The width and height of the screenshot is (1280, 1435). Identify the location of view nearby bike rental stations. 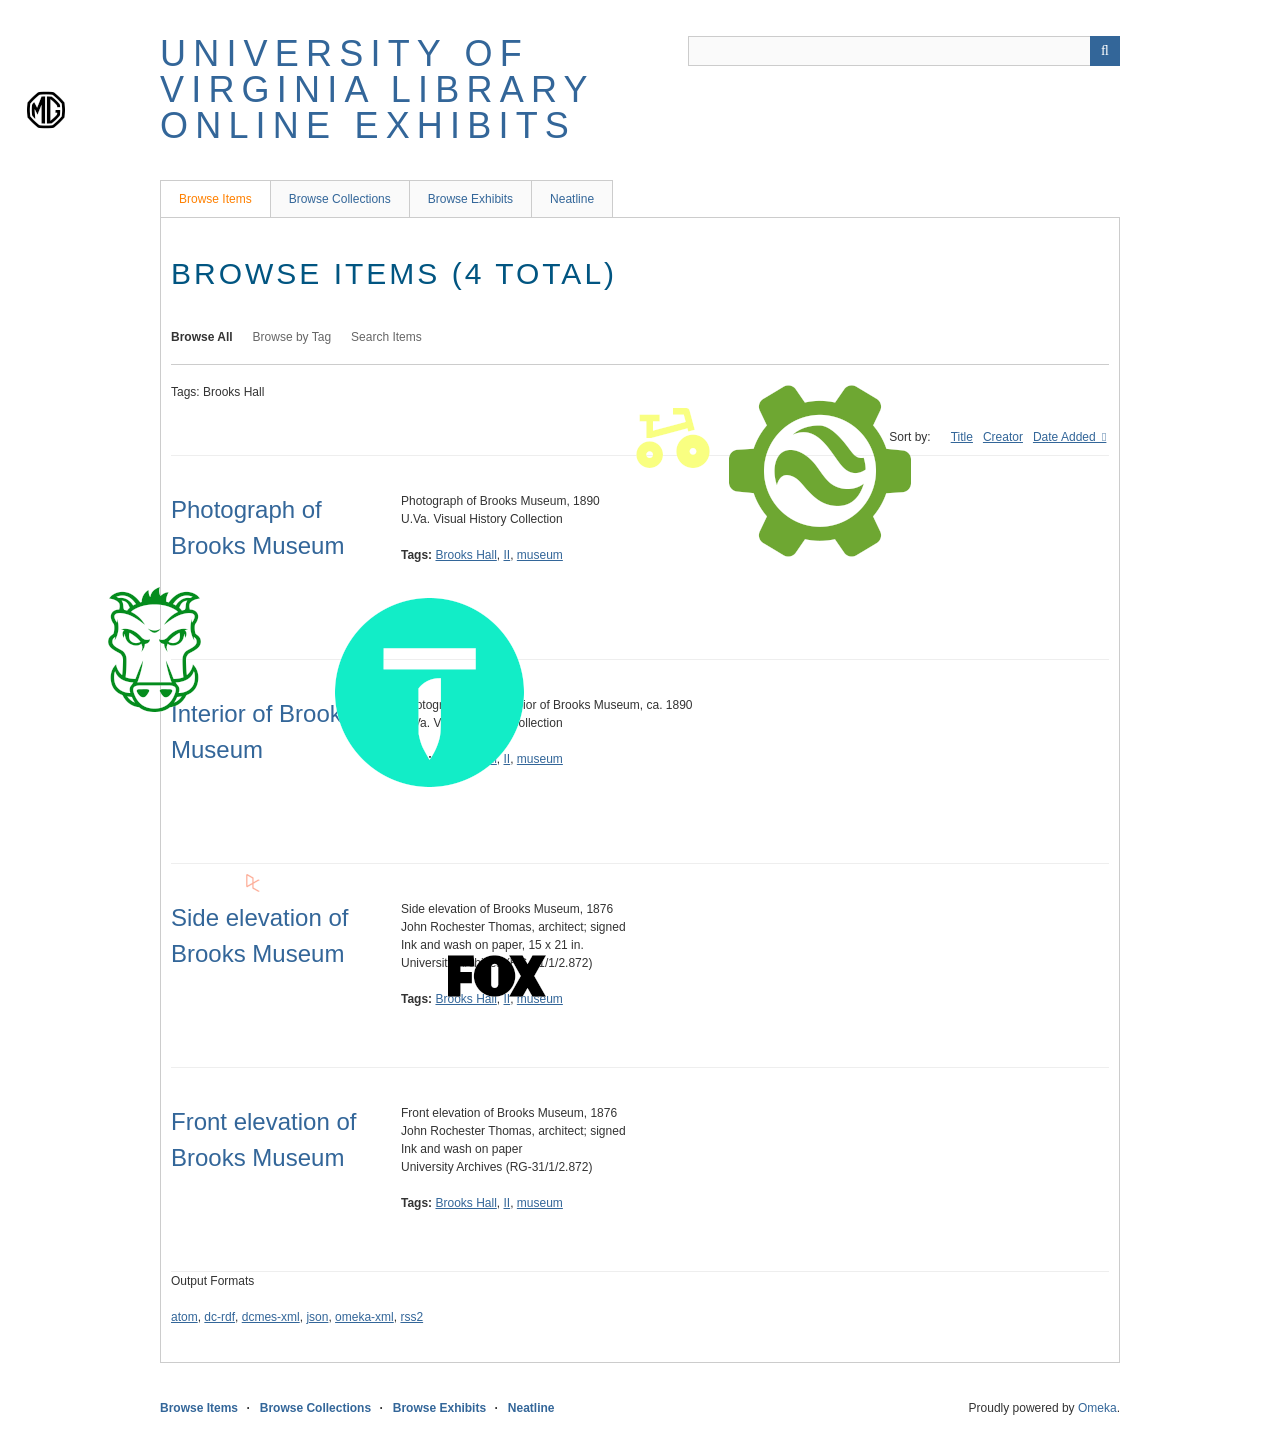
(673, 438).